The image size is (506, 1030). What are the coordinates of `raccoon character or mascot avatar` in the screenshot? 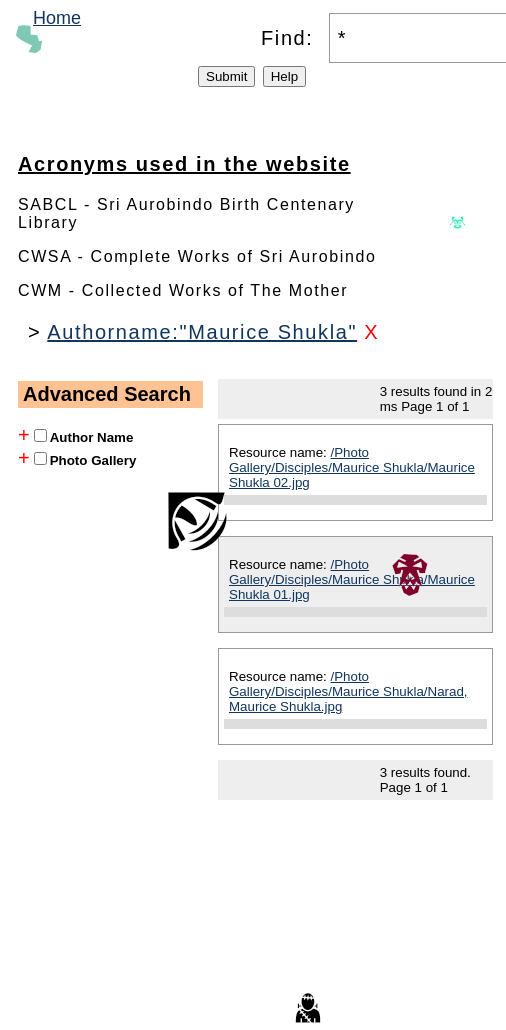 It's located at (457, 222).